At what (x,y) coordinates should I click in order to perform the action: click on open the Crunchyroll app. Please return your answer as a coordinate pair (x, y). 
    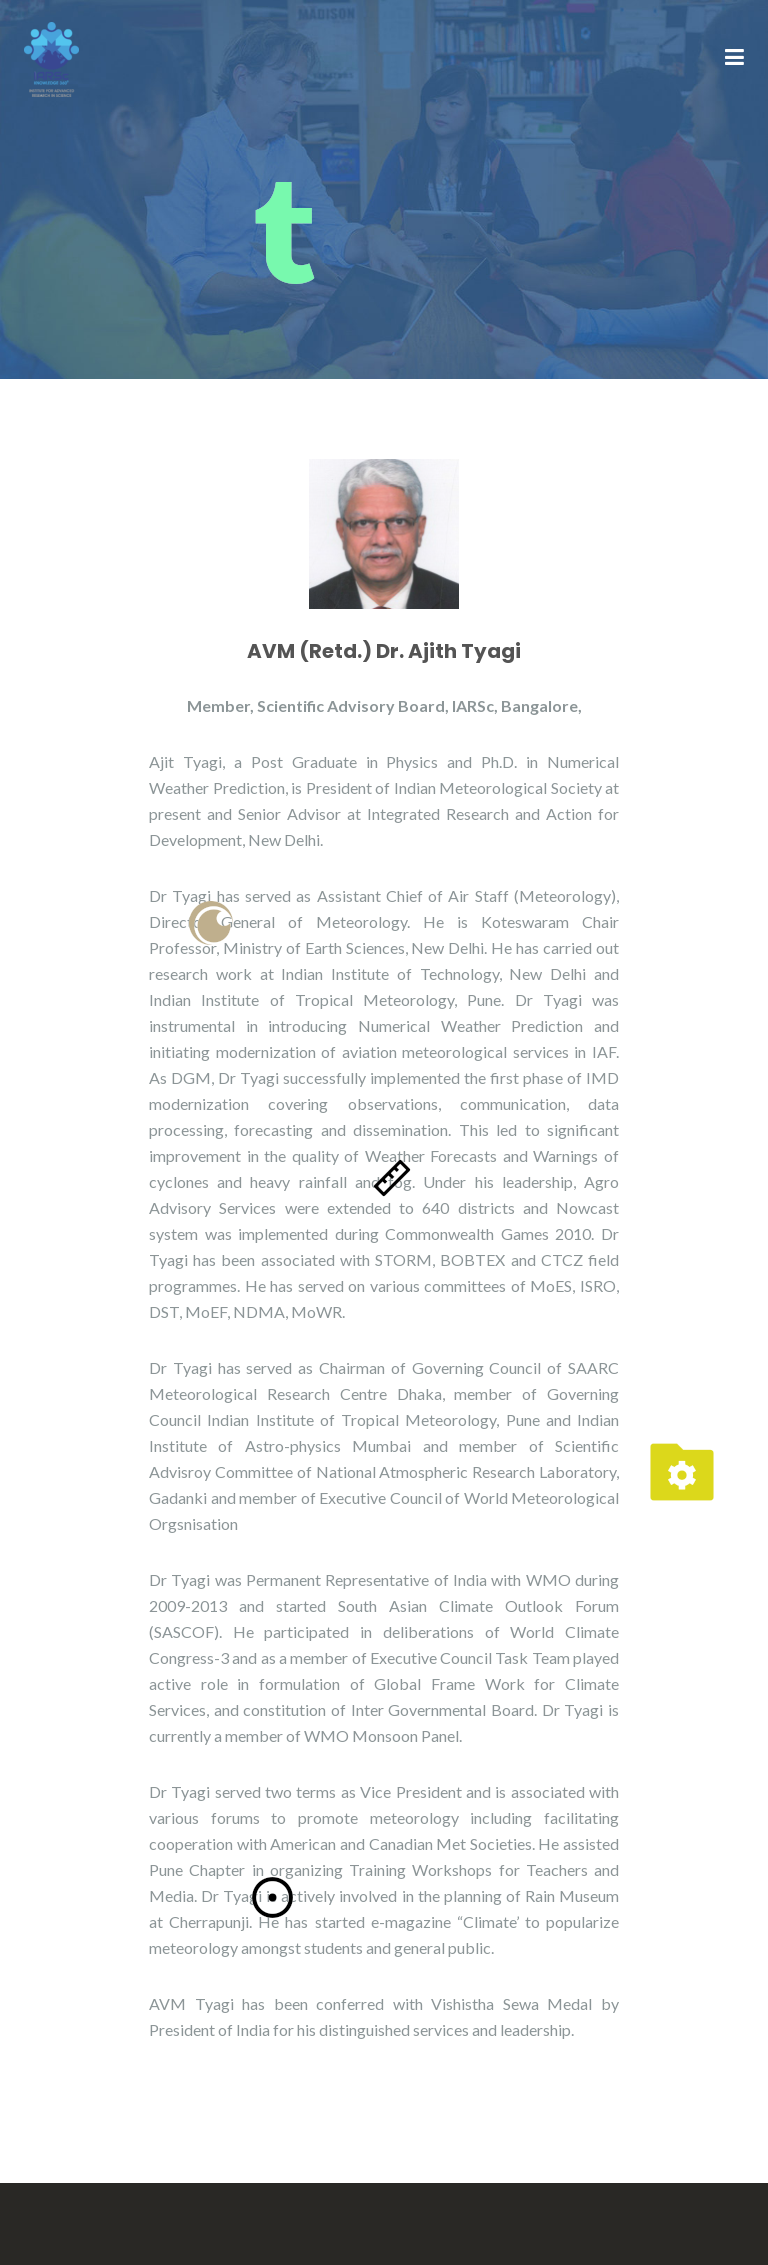
    Looking at the image, I should click on (211, 923).